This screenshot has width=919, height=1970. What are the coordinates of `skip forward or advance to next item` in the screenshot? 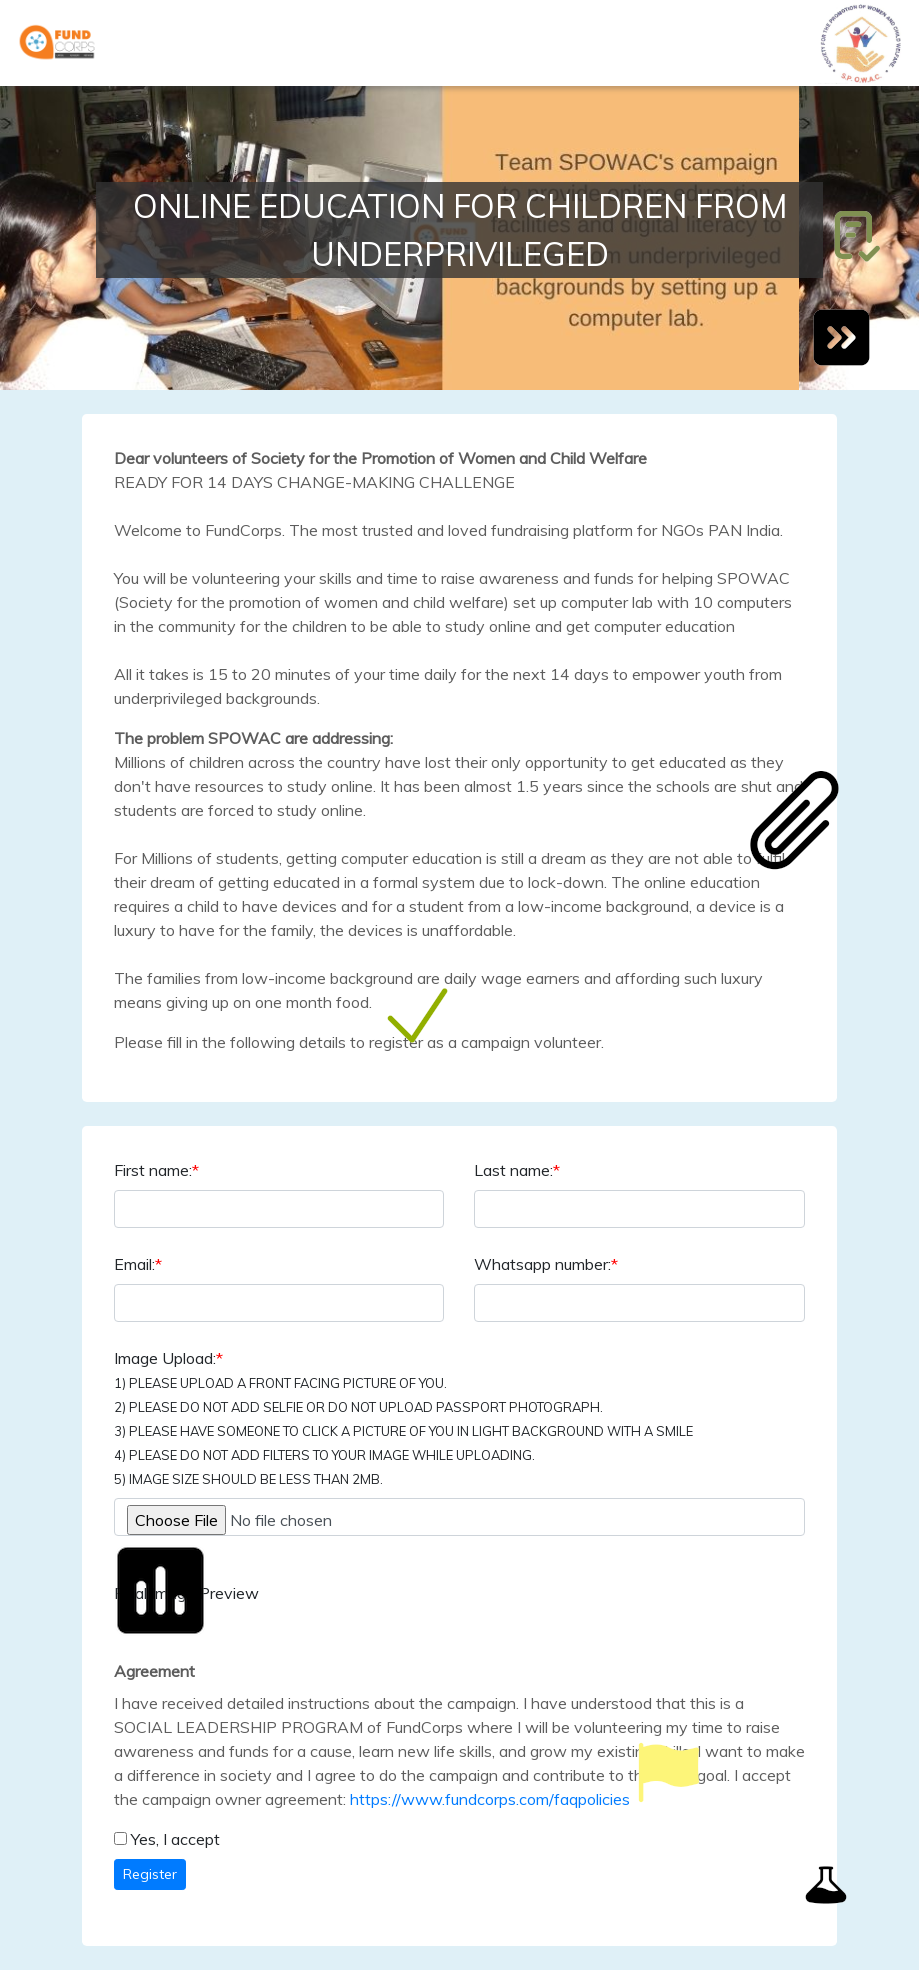 It's located at (841, 337).